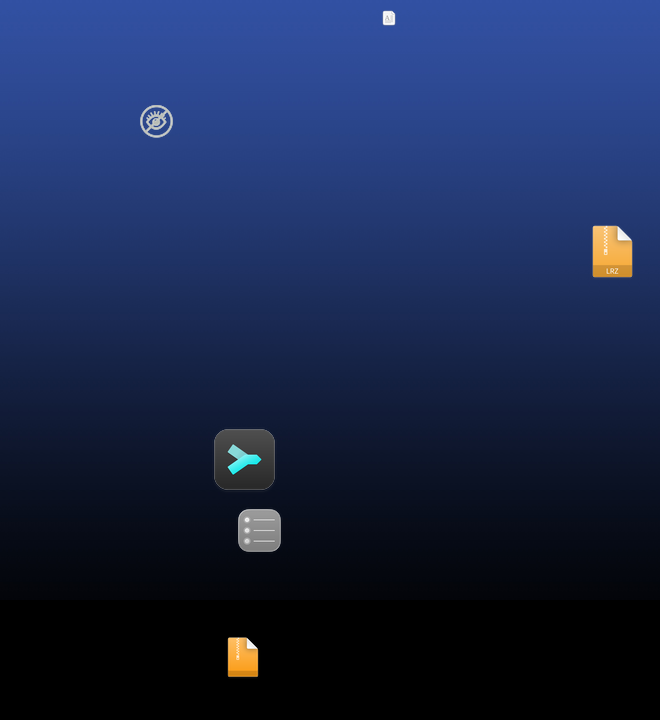 This screenshot has height=720, width=660. Describe the element at coordinates (259, 530) in the screenshot. I see `open the reminders app` at that location.